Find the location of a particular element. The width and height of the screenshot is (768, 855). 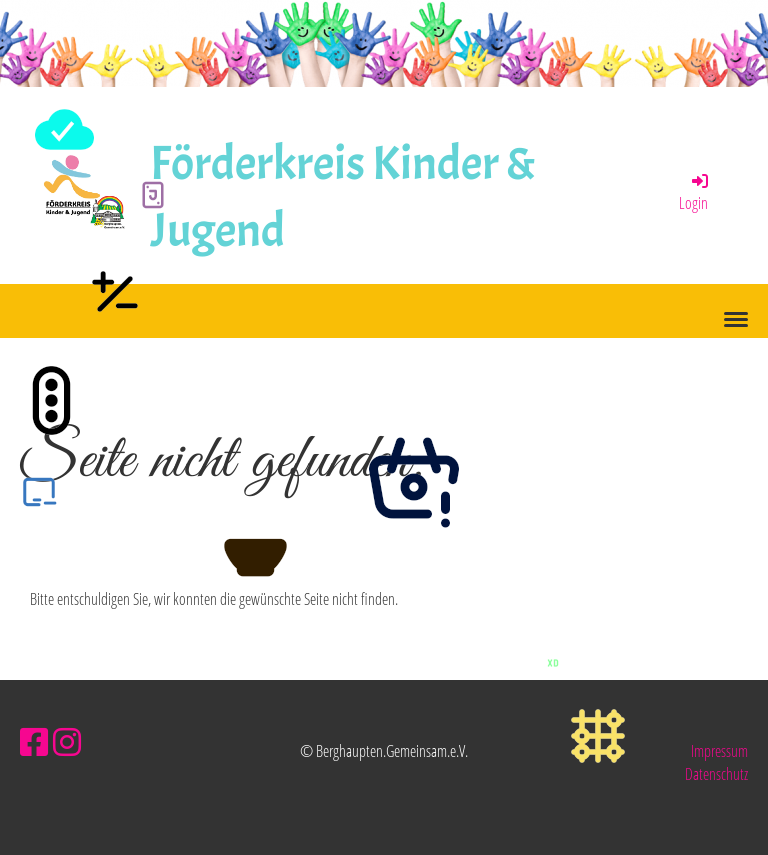

open Adobe XD design file is located at coordinates (553, 663).